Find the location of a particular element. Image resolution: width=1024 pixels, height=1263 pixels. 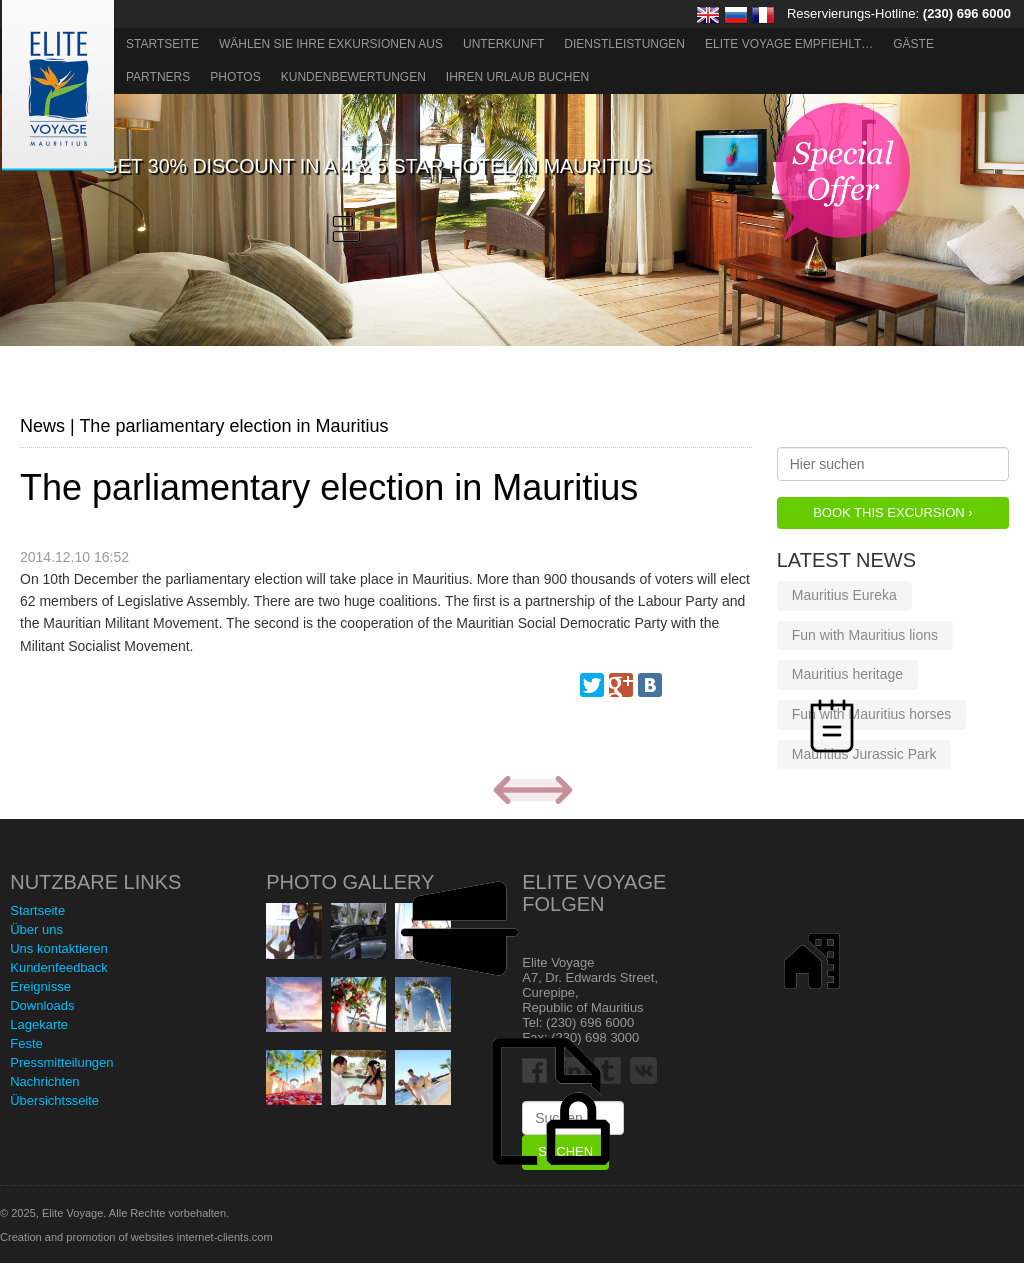

align text to the left margin is located at coordinates (343, 229).